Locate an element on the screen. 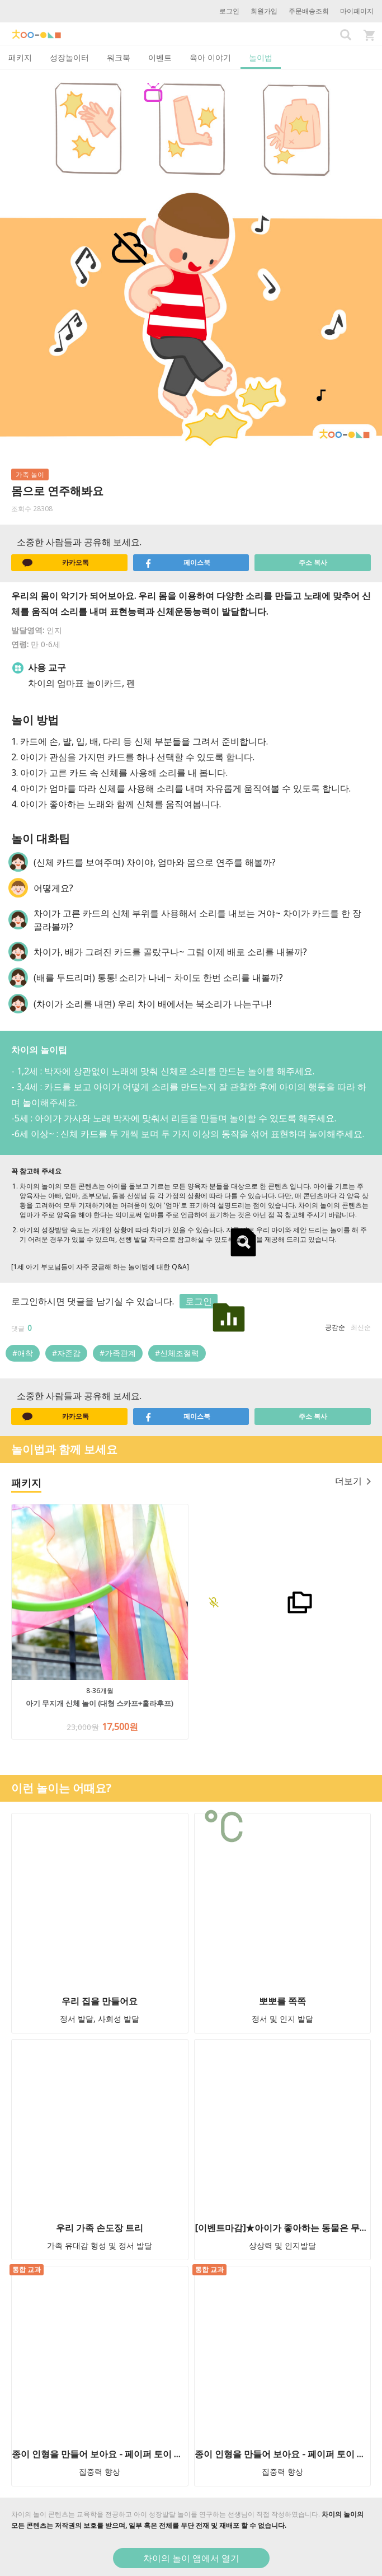 The height and width of the screenshot is (2576, 382). search within a document or file is located at coordinates (243, 1242).